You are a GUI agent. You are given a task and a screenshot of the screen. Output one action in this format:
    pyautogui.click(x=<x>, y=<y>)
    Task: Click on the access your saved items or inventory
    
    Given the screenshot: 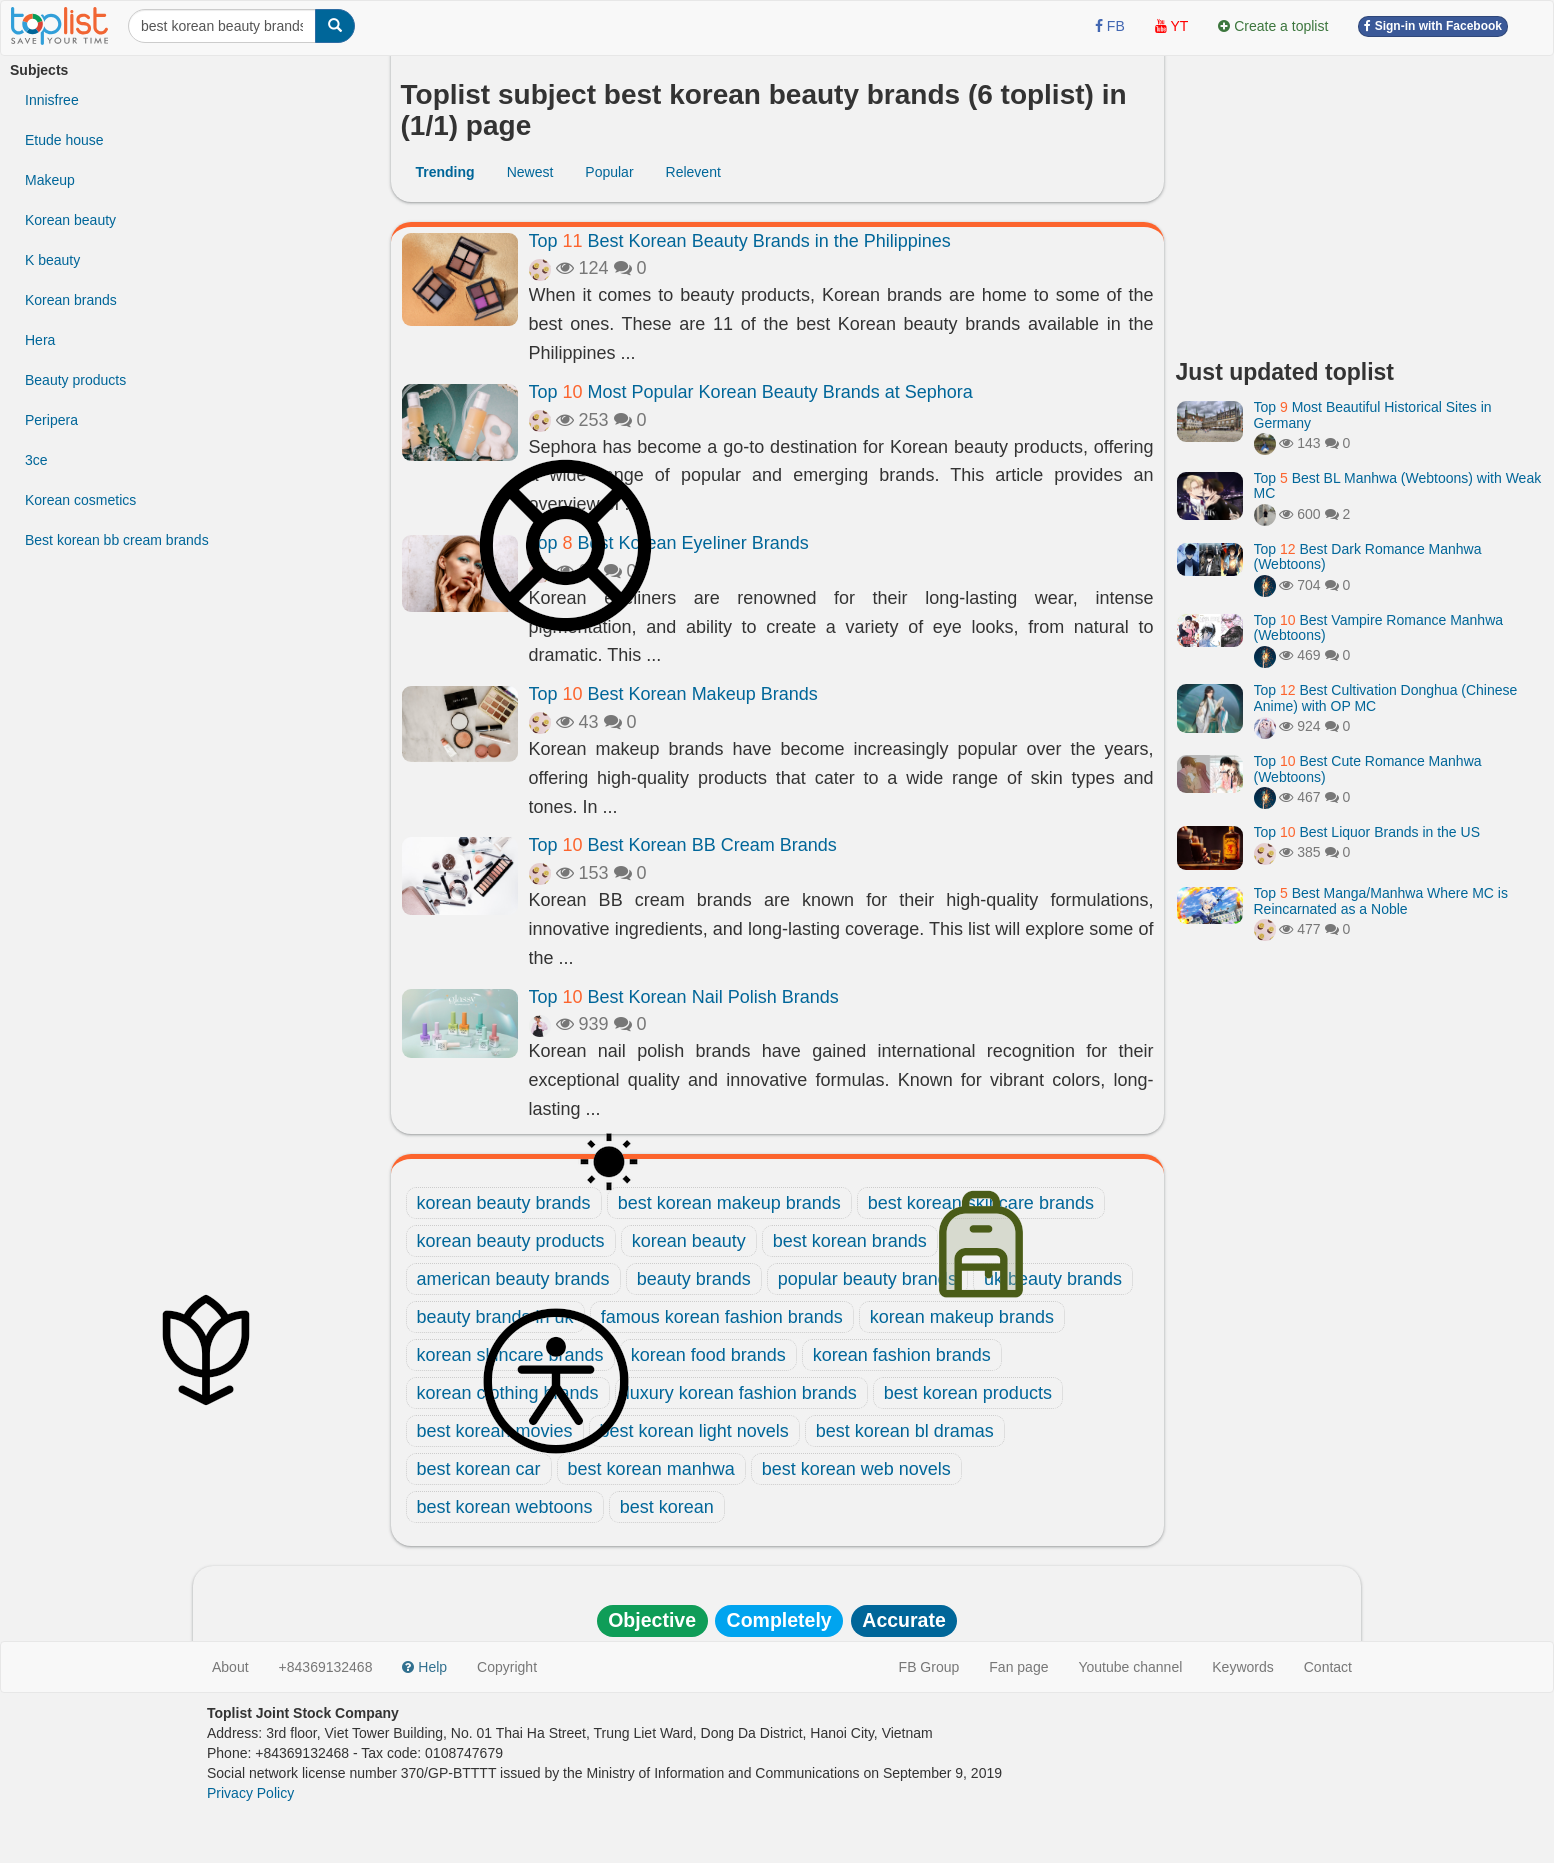 What is the action you would take?
    pyautogui.click(x=981, y=1248)
    